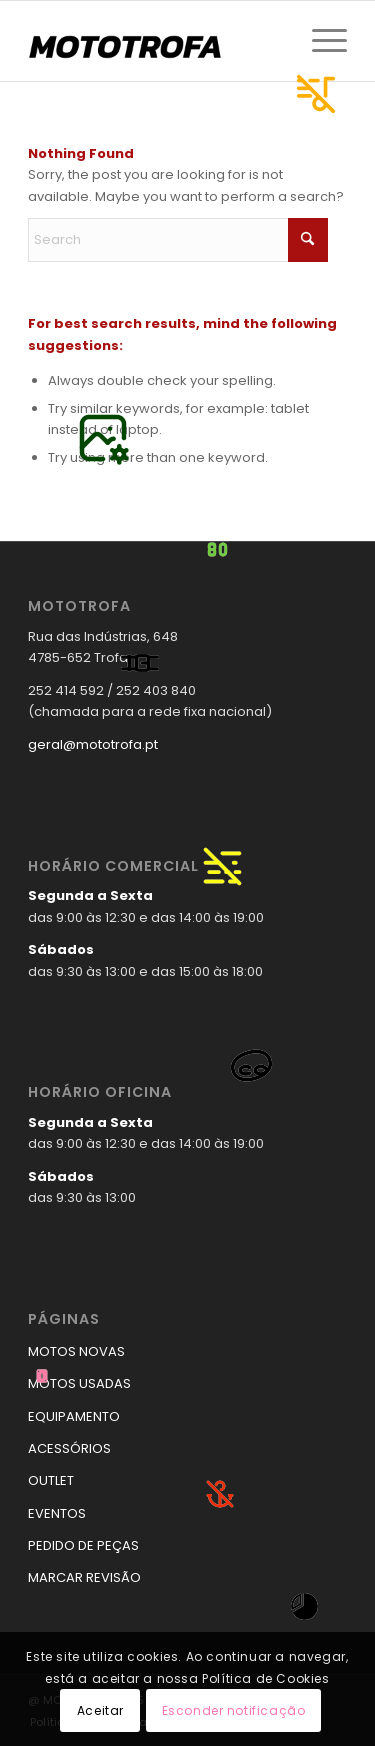 The width and height of the screenshot is (375, 1746). I want to click on indicates 80 items, points, or percentage, so click(217, 549).